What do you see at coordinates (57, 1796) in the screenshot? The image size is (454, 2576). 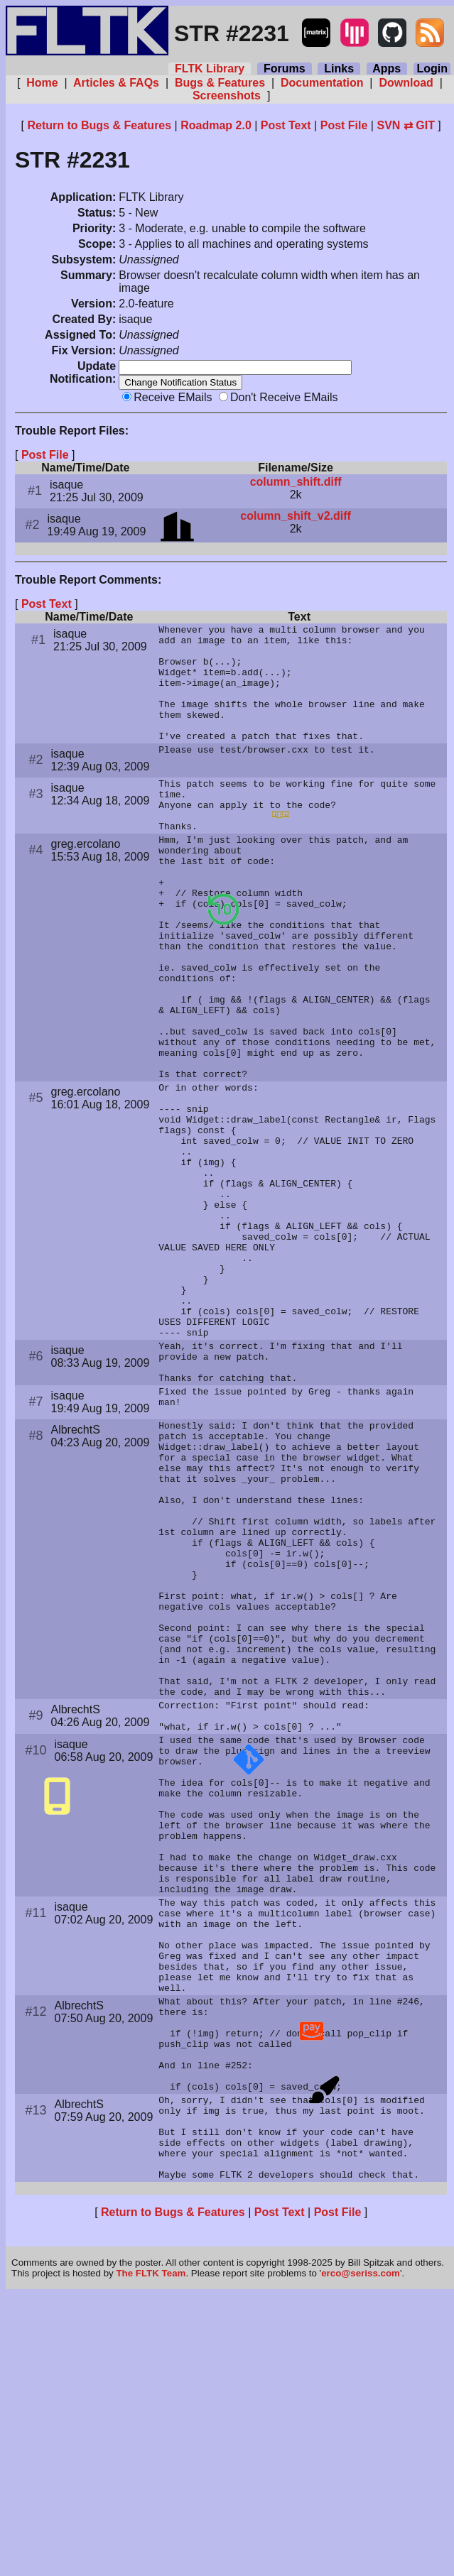 I see `switch to mobile view` at bounding box center [57, 1796].